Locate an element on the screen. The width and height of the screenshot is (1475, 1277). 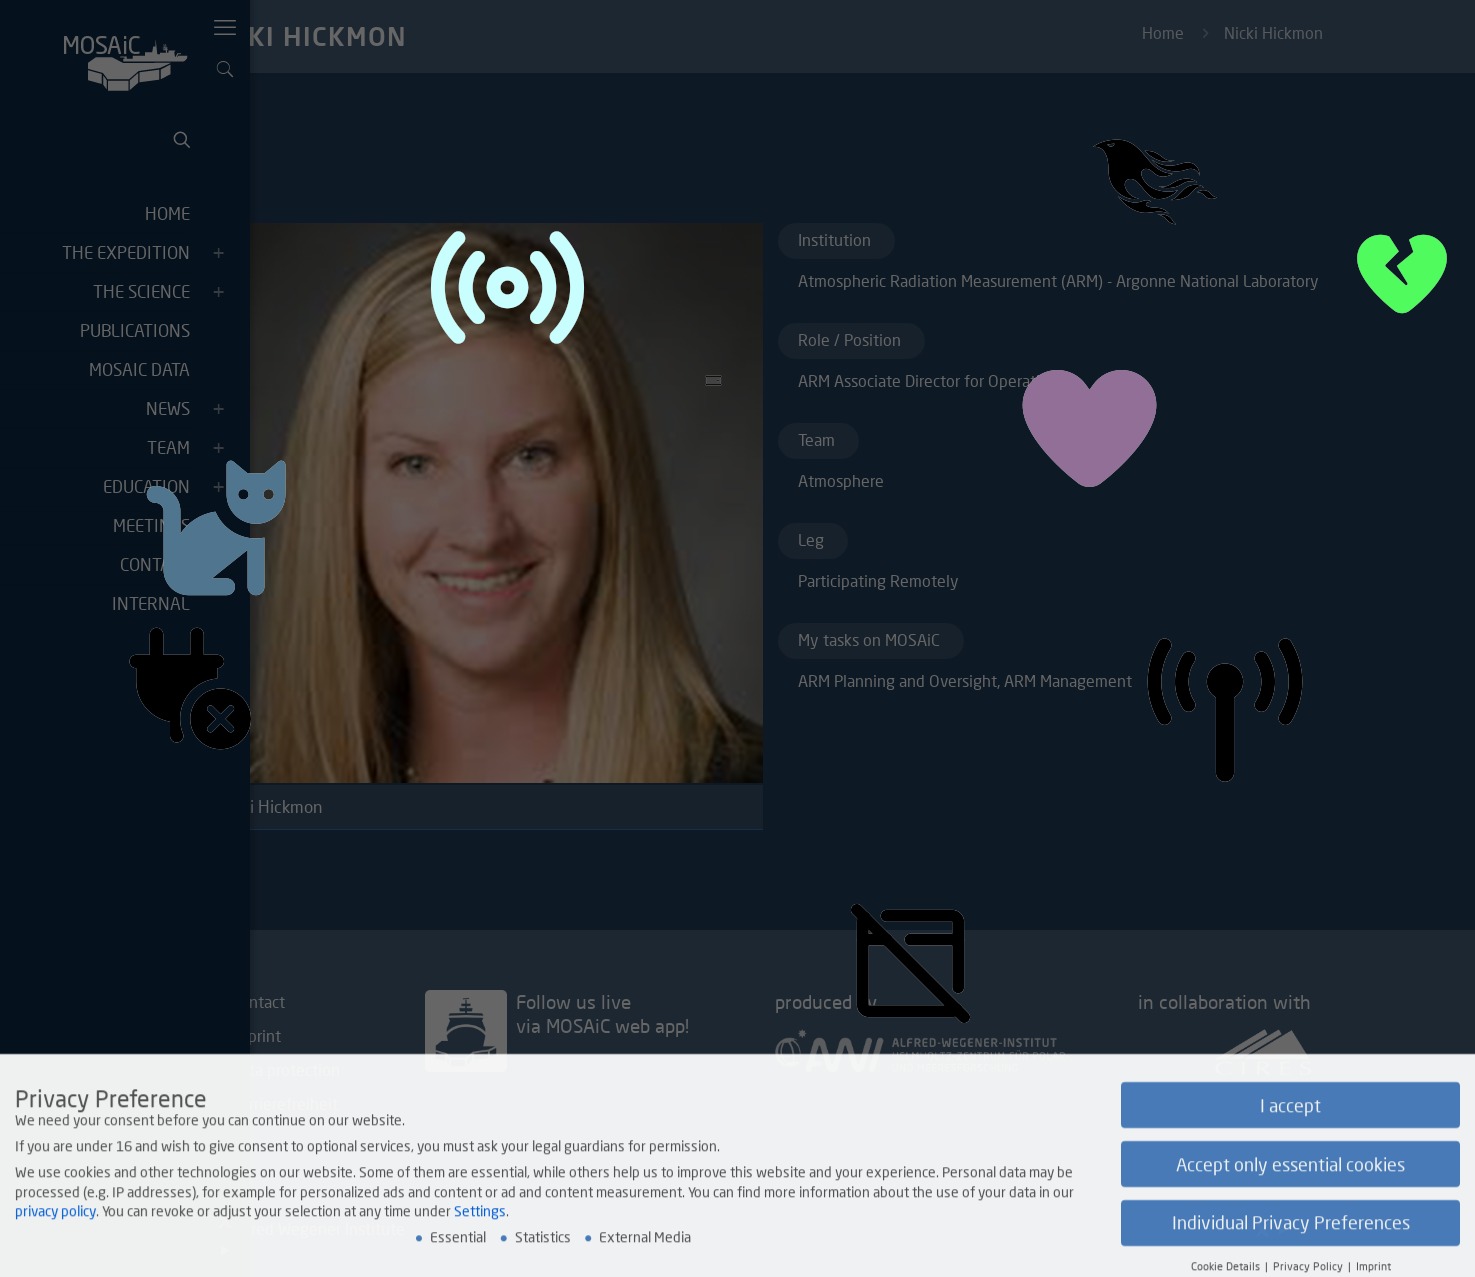
access local storage or disk drive is located at coordinates (713, 380).